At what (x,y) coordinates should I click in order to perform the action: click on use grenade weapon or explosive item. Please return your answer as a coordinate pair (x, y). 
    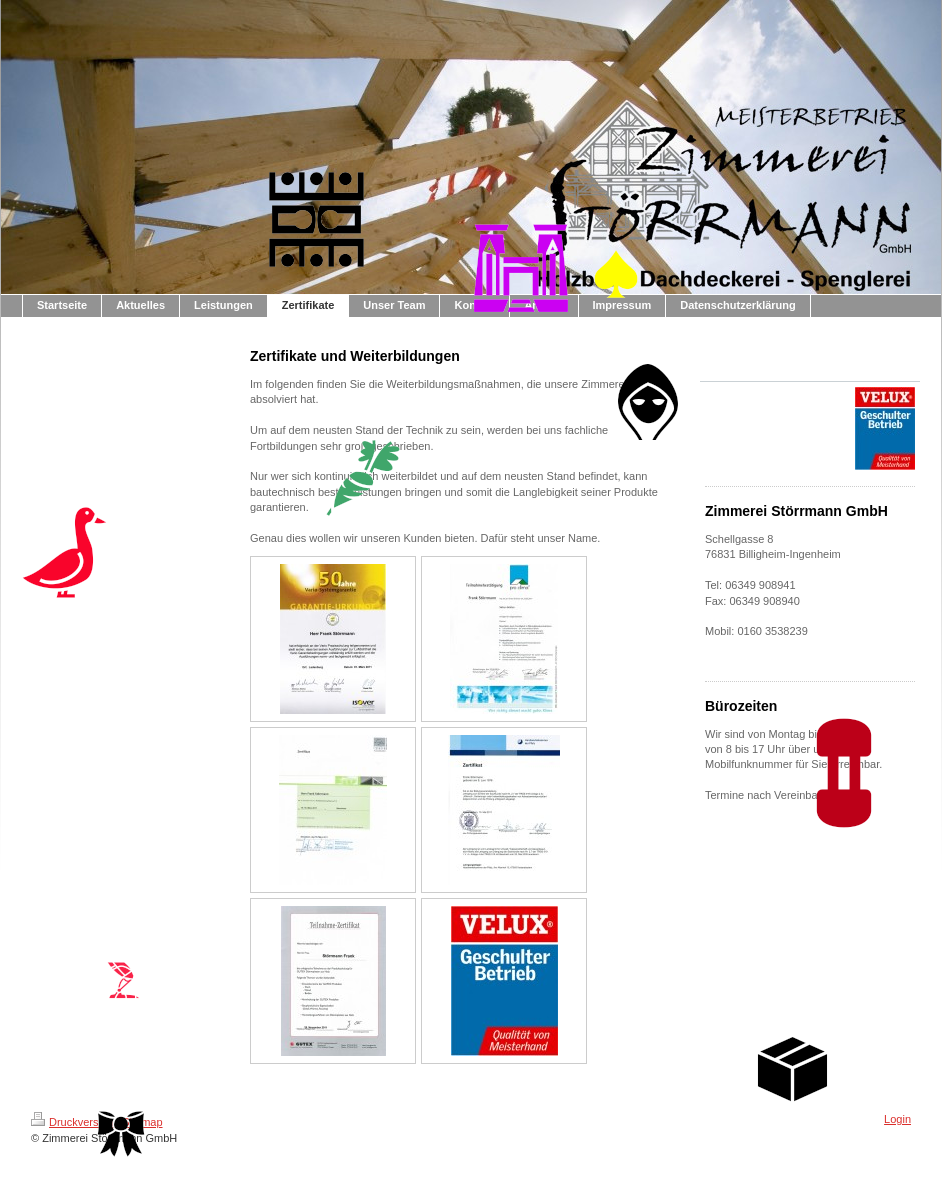
    Looking at the image, I should click on (844, 773).